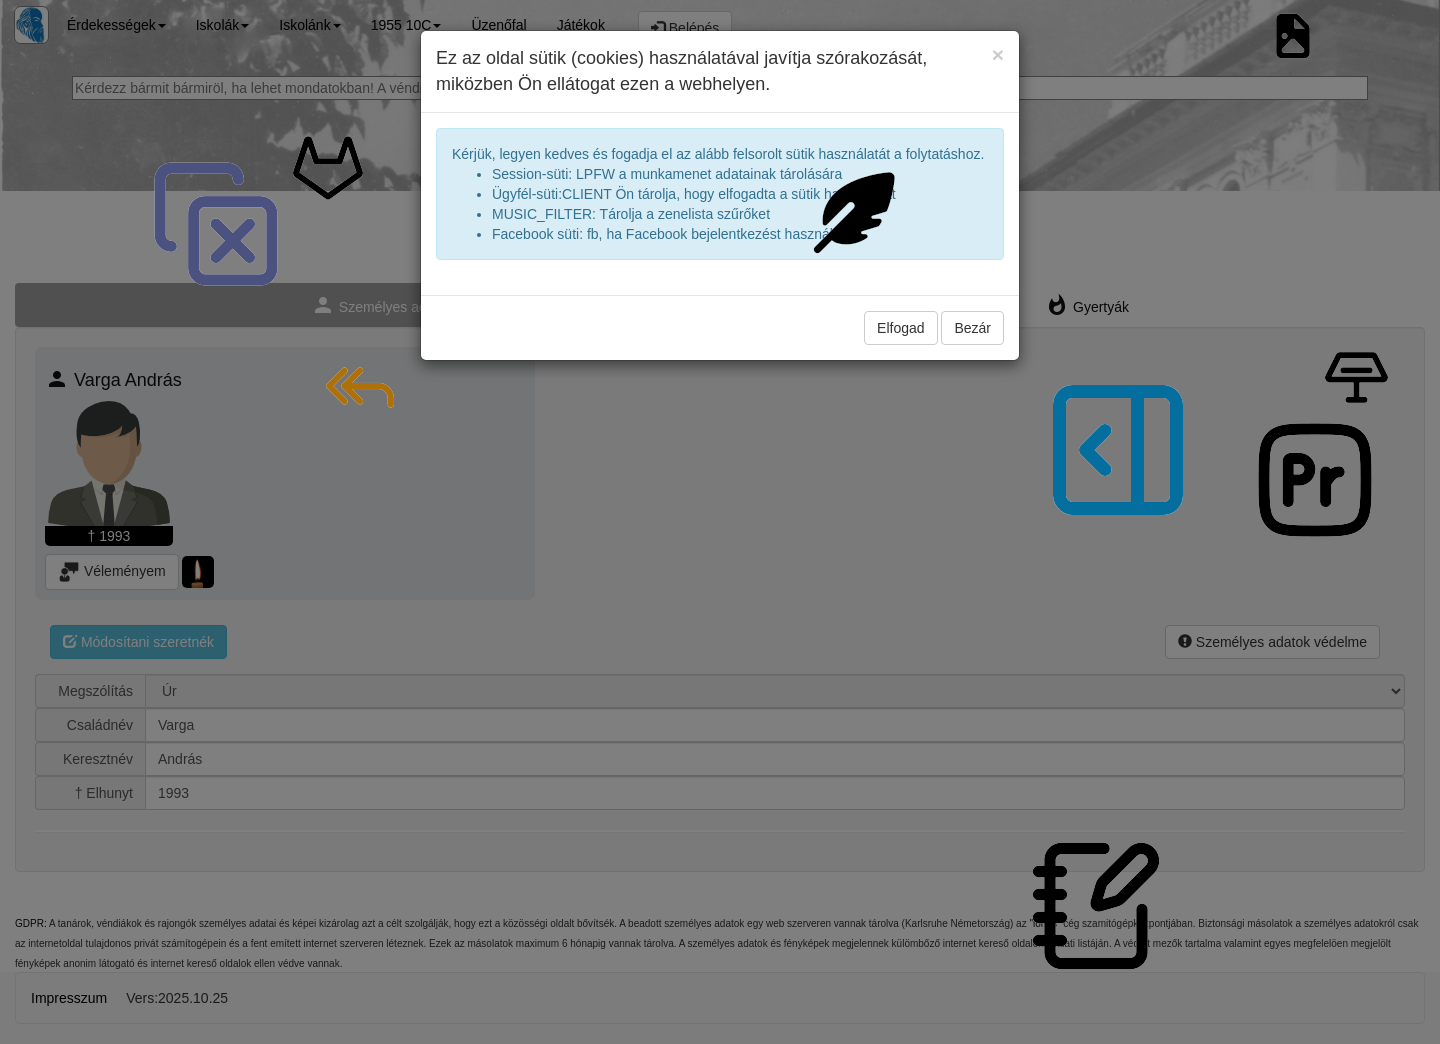 The height and width of the screenshot is (1044, 1440). Describe the element at coordinates (1118, 450) in the screenshot. I see `open the right side panel` at that location.